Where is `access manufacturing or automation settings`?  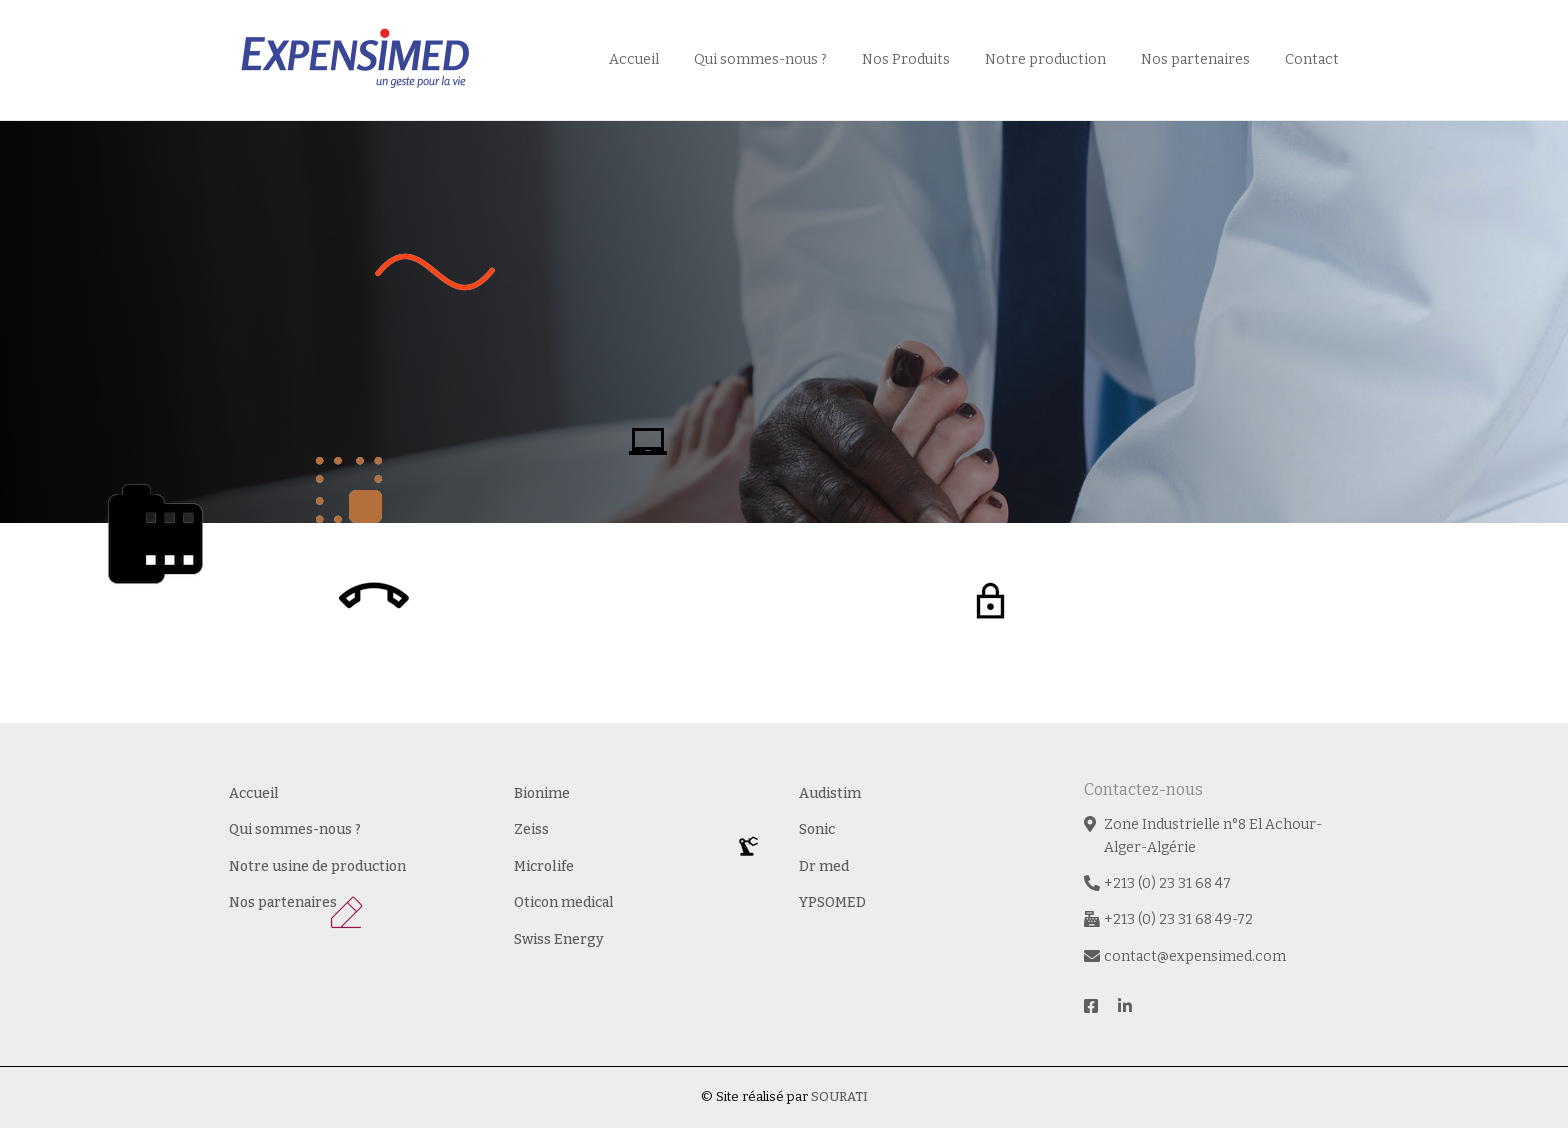 access manufacturing or automation settings is located at coordinates (748, 846).